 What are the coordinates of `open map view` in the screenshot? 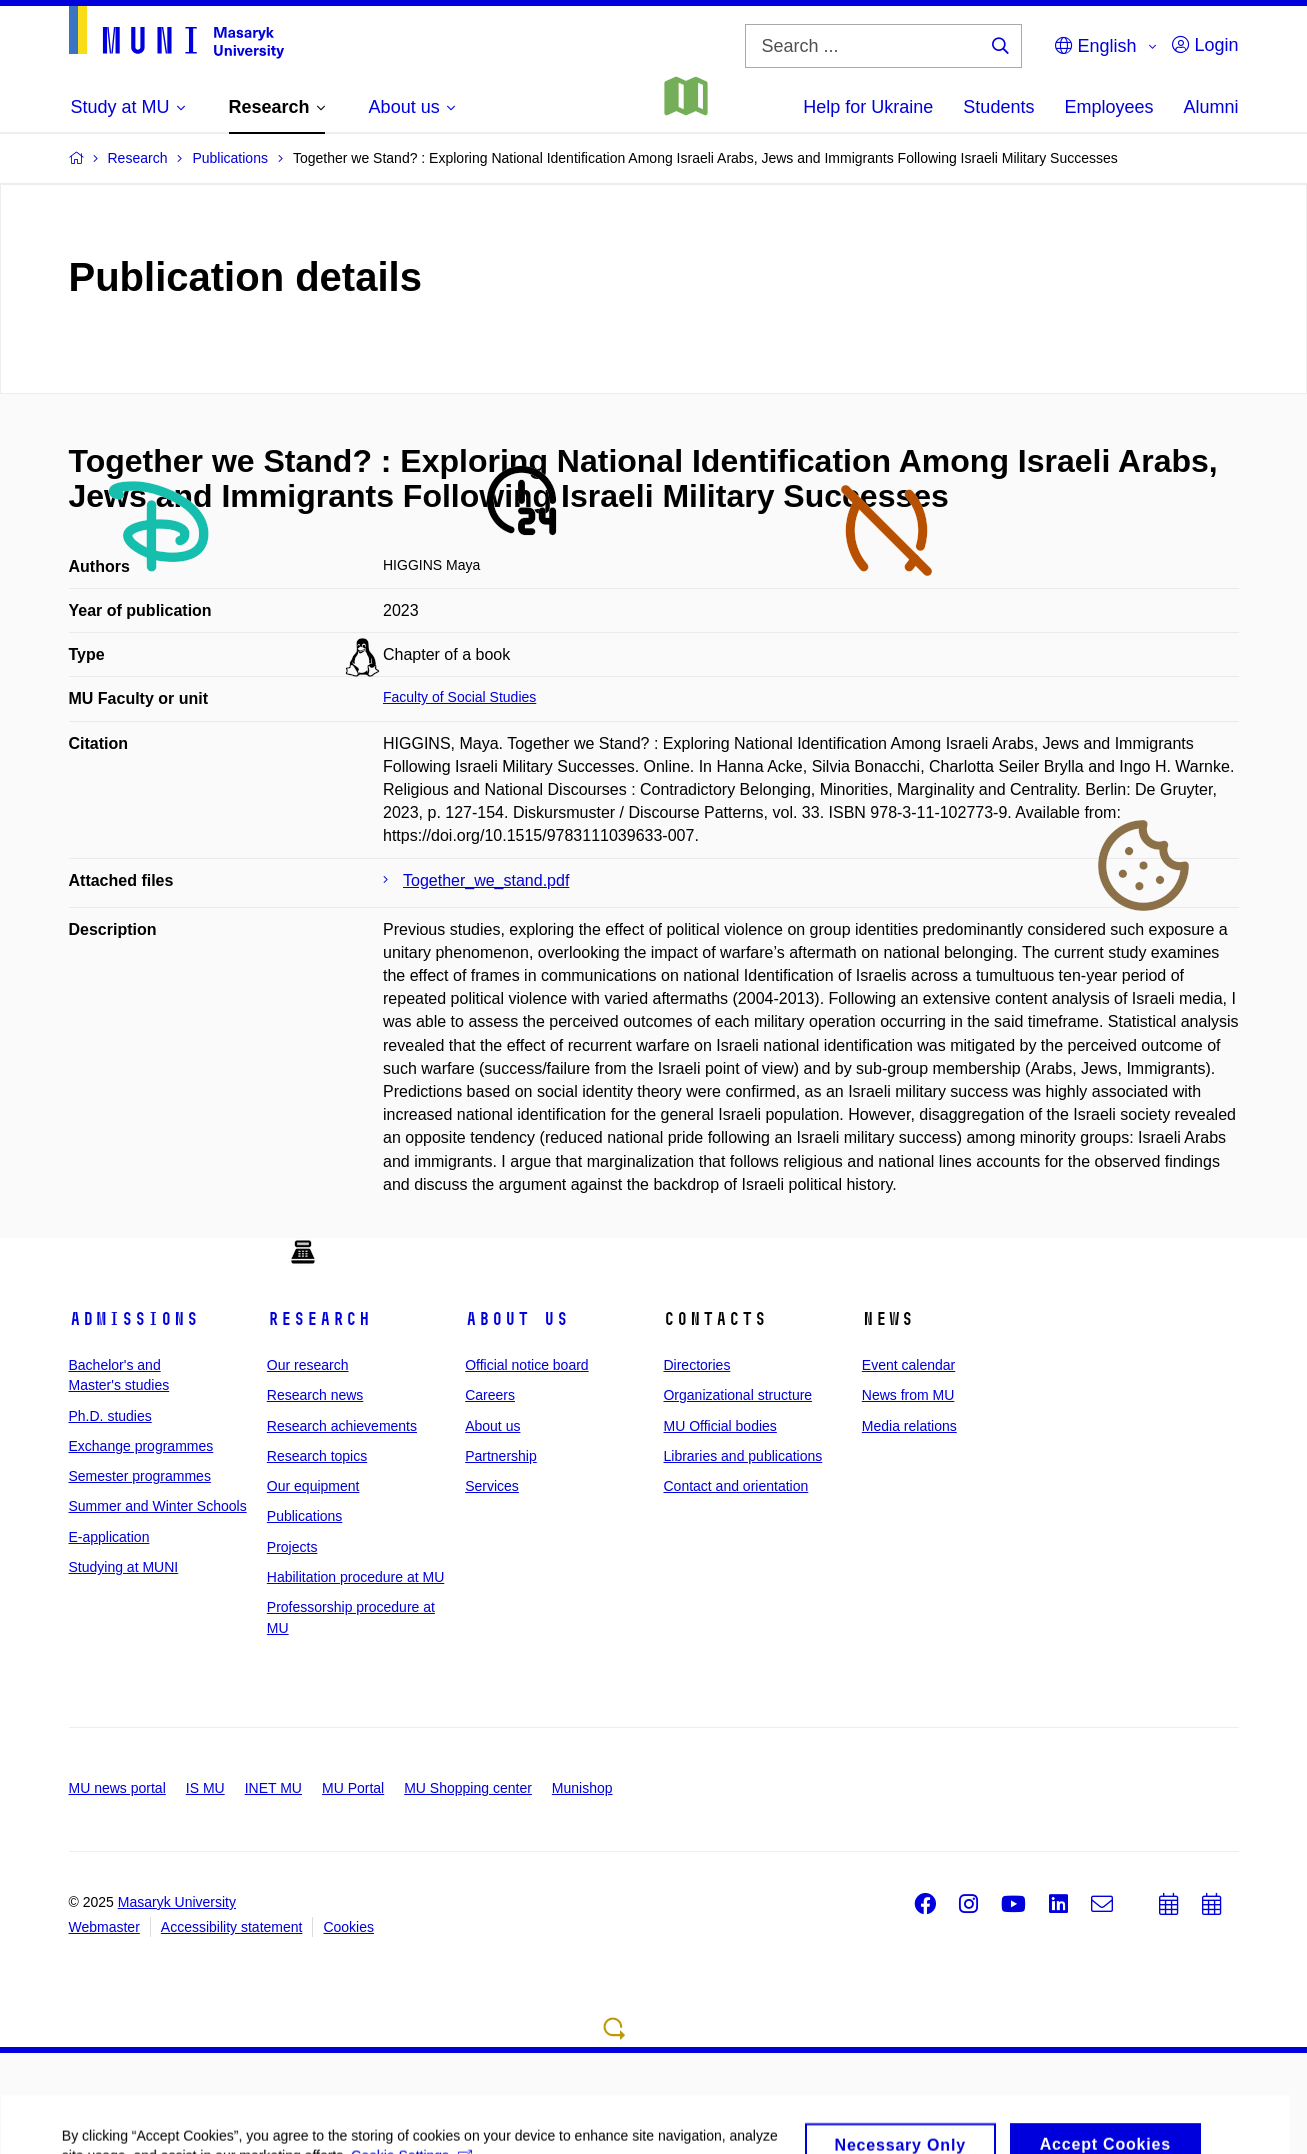 It's located at (686, 96).